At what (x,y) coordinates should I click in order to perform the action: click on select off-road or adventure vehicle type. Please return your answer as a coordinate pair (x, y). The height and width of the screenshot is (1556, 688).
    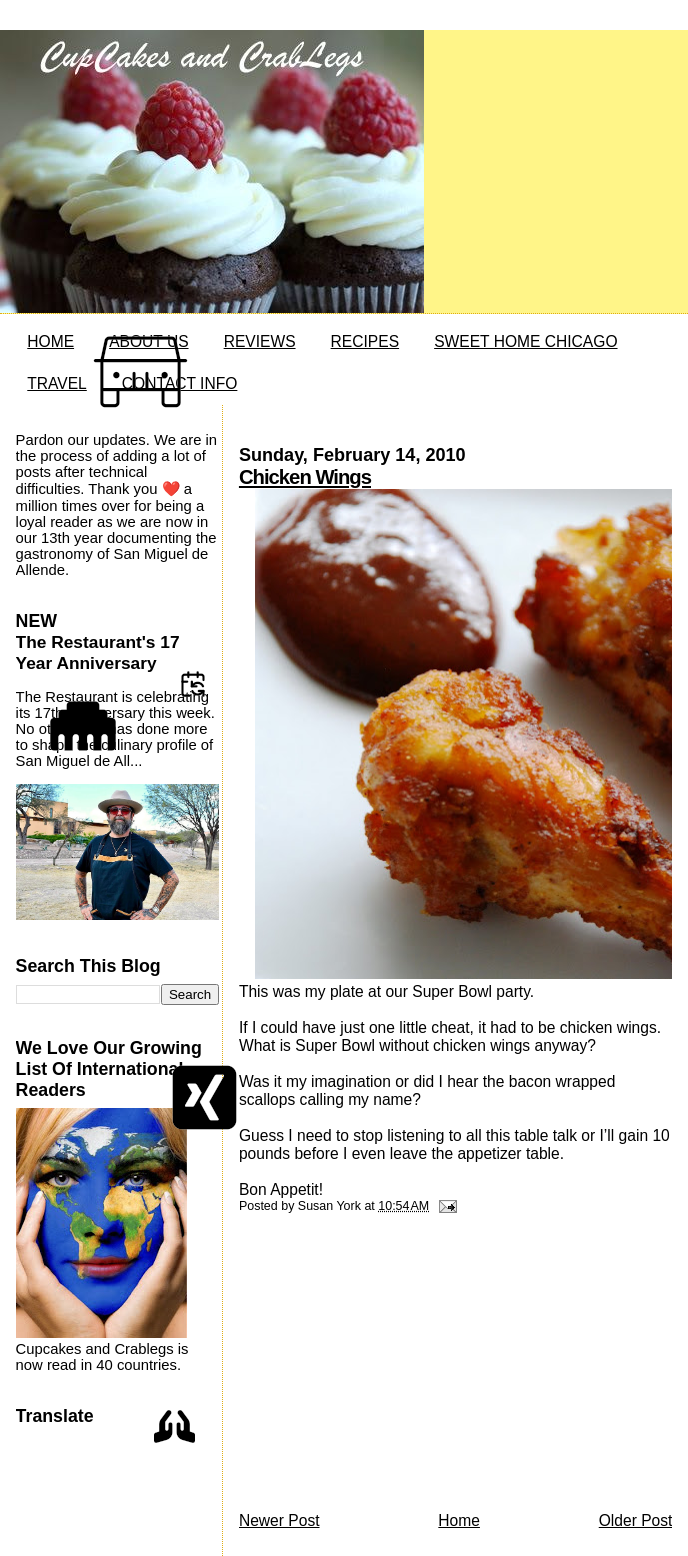
    Looking at the image, I should click on (140, 373).